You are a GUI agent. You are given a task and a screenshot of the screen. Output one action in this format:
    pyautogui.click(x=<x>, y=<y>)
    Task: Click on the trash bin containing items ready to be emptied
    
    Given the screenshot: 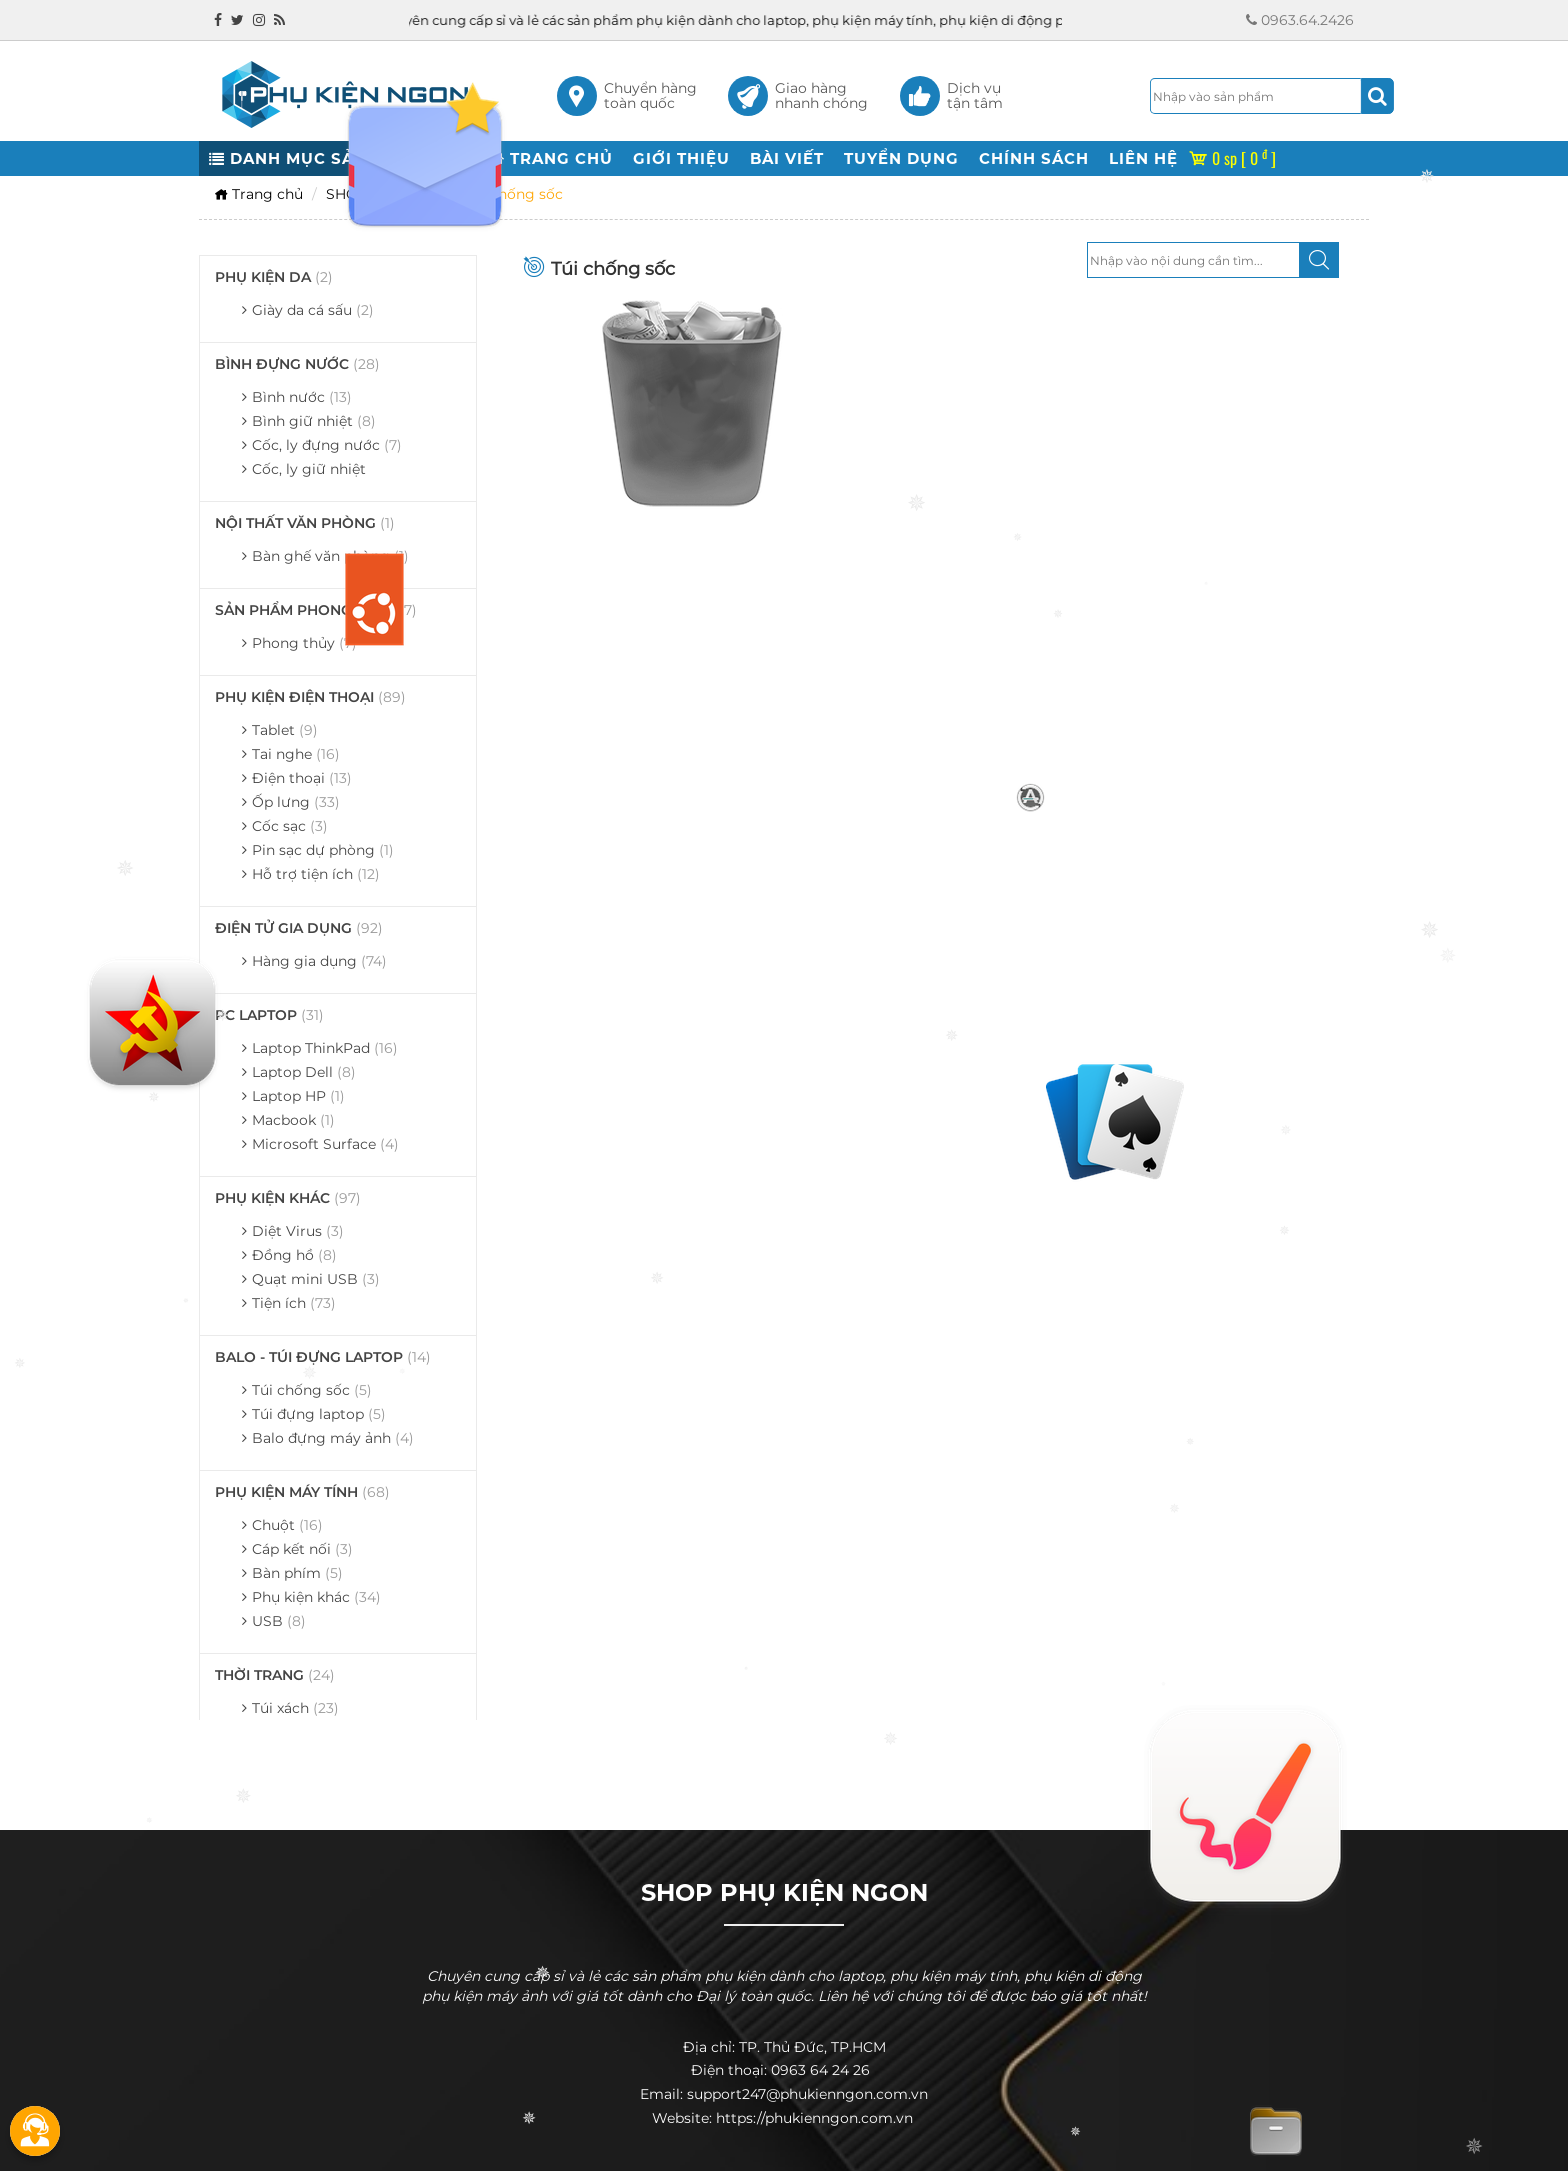 What is the action you would take?
    pyautogui.click(x=691, y=405)
    